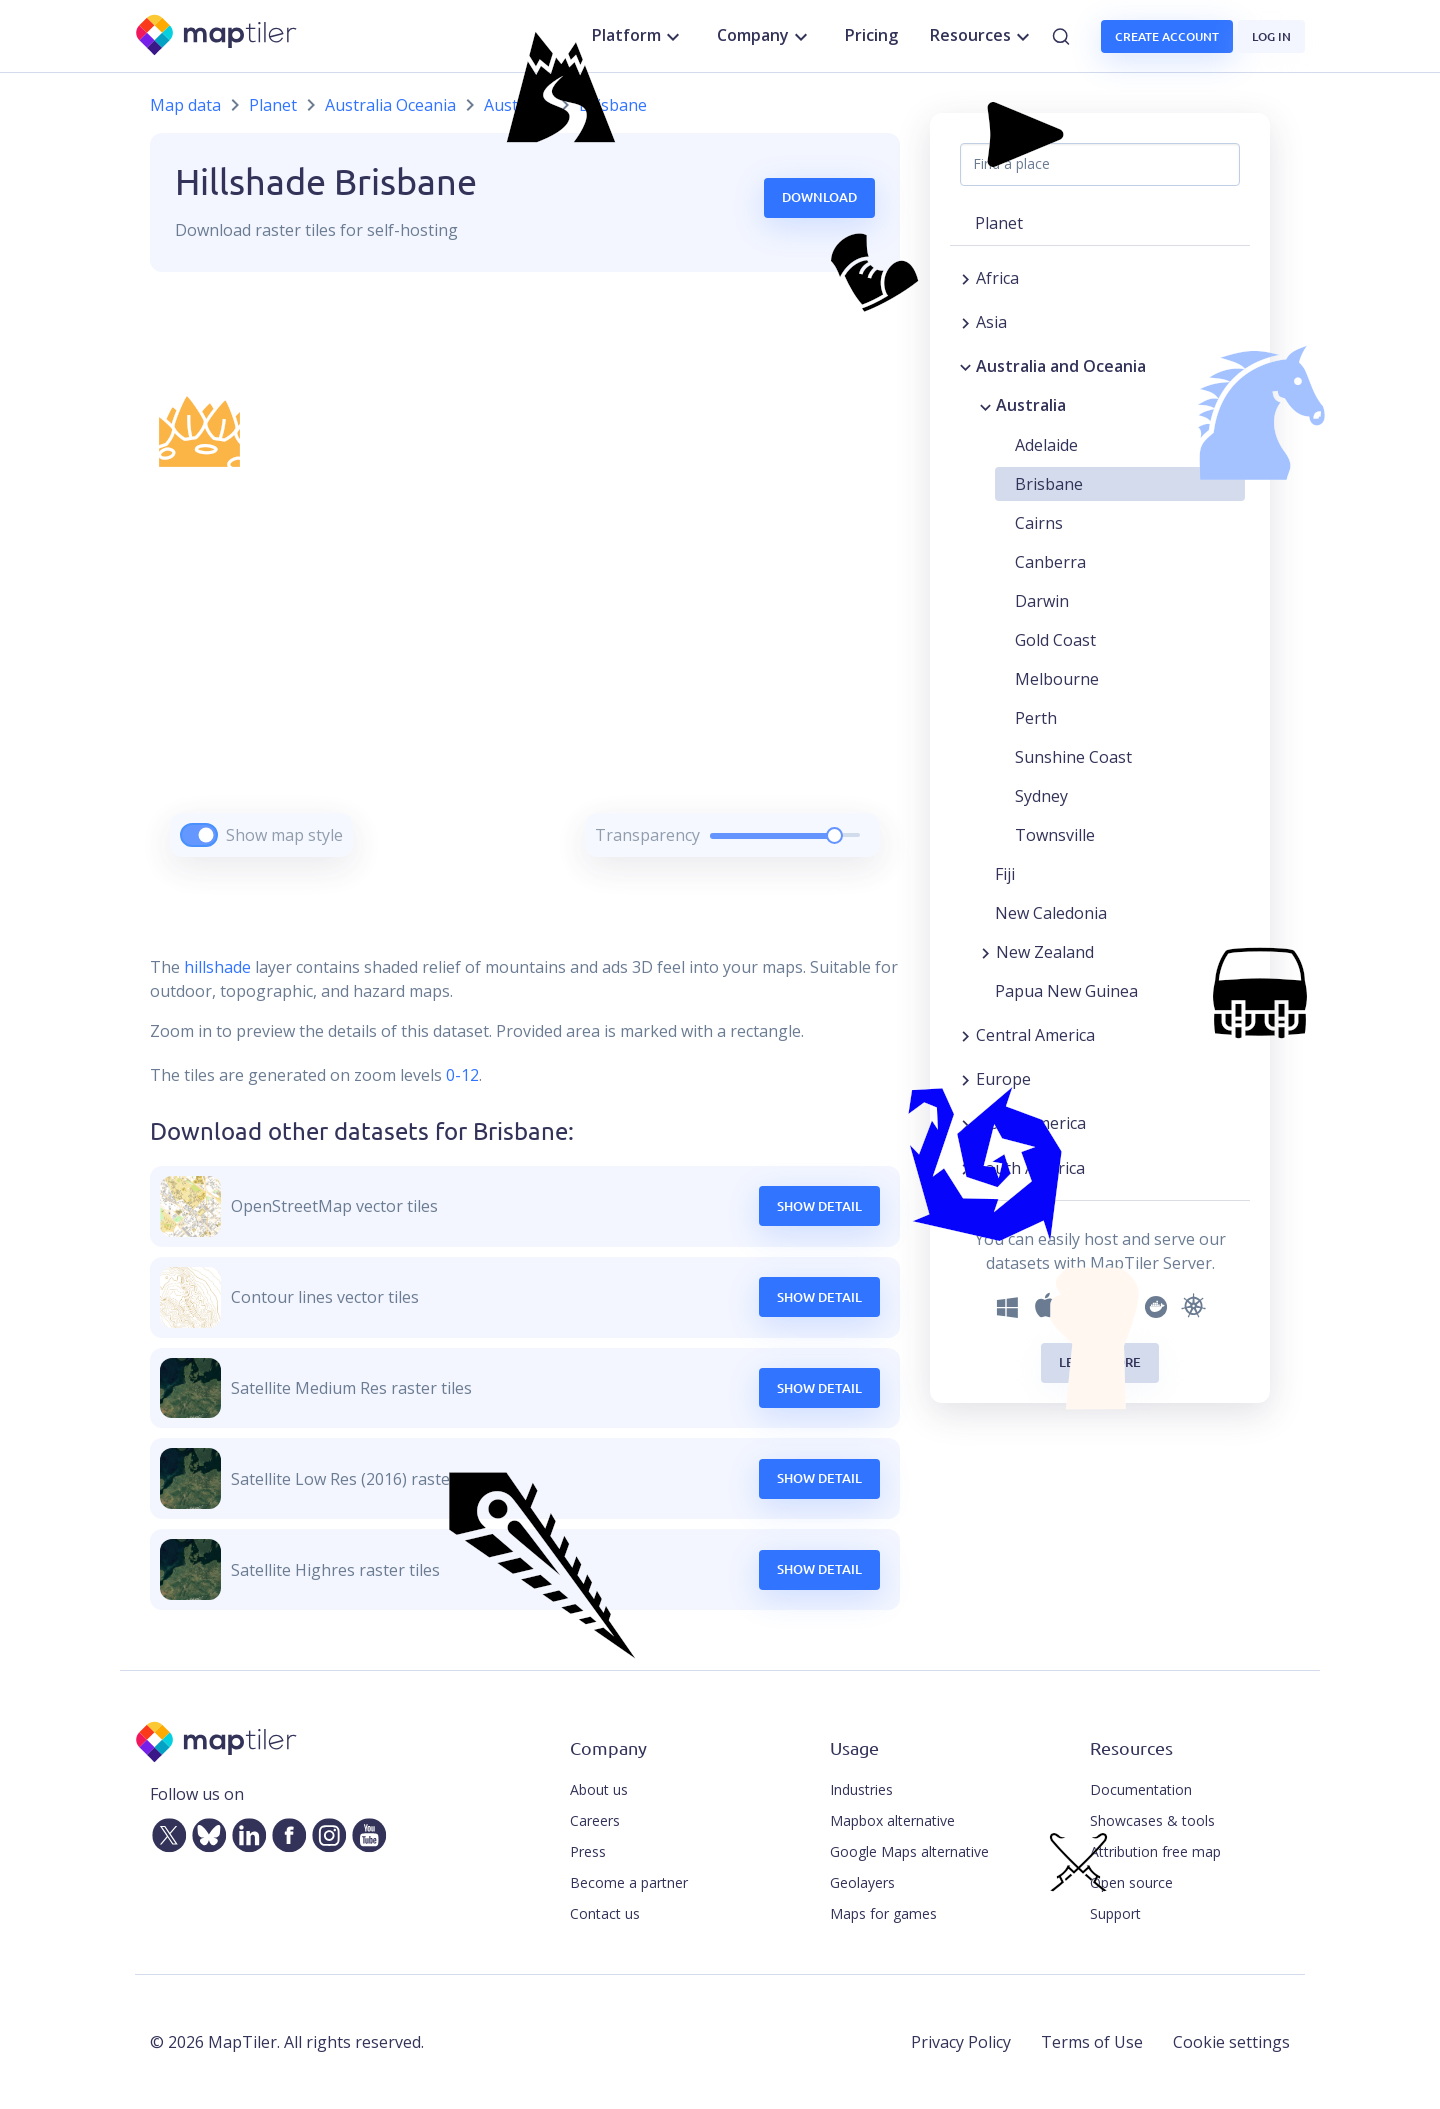 The image size is (1440, 2109). I want to click on start or resume media playback, so click(1025, 134).